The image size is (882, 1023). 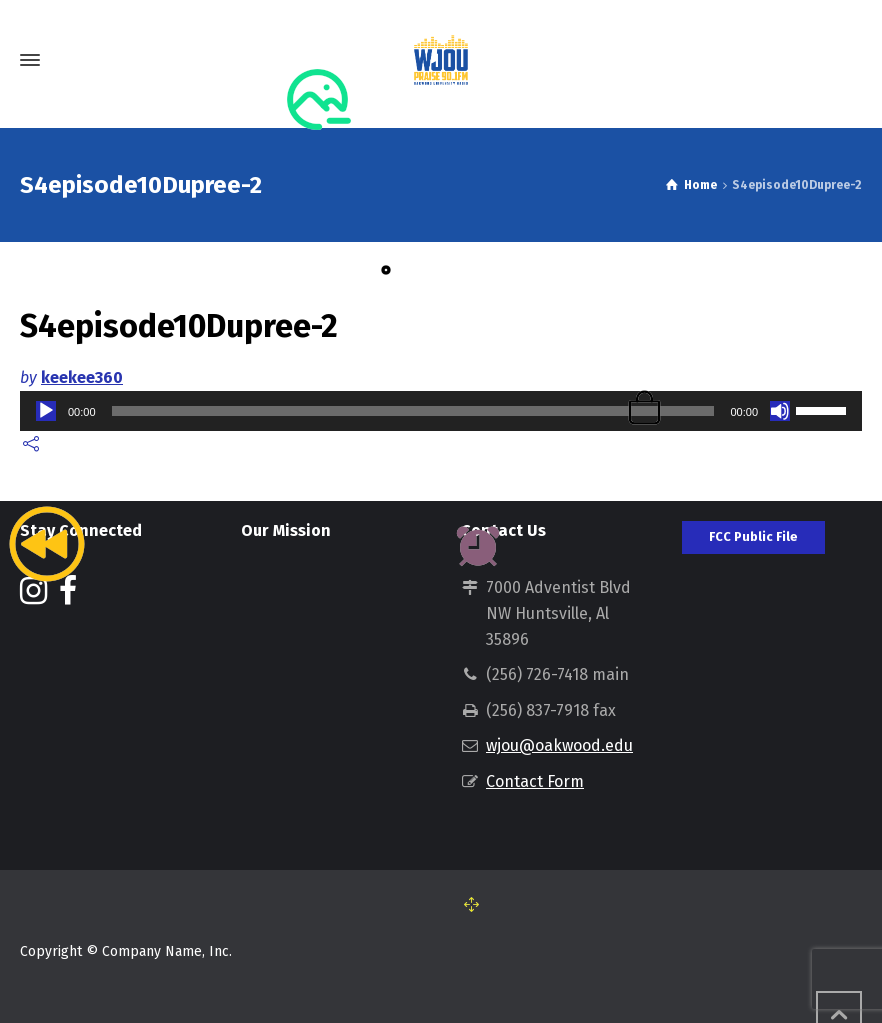 What do you see at coordinates (644, 407) in the screenshot?
I see `view your shopping bag` at bounding box center [644, 407].